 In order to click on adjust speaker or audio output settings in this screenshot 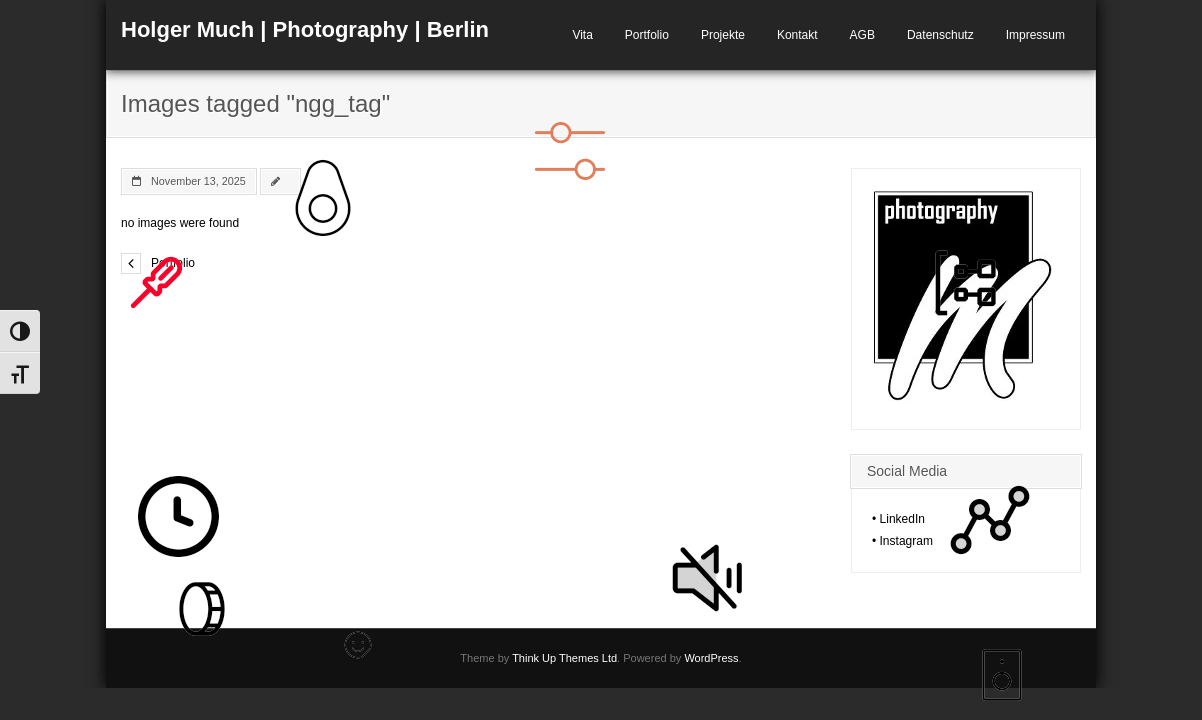, I will do `click(1002, 675)`.